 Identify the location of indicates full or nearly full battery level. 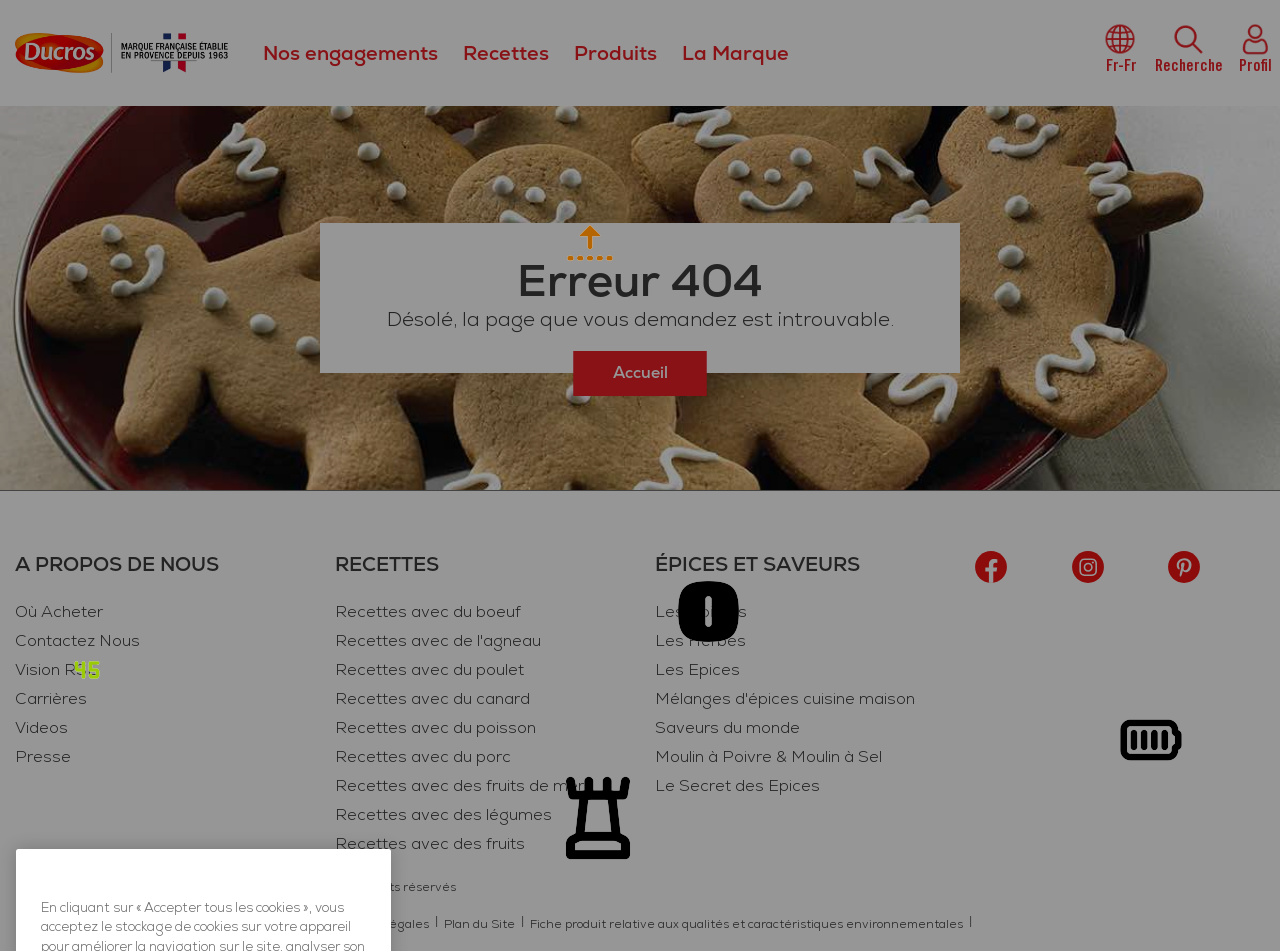
(1151, 740).